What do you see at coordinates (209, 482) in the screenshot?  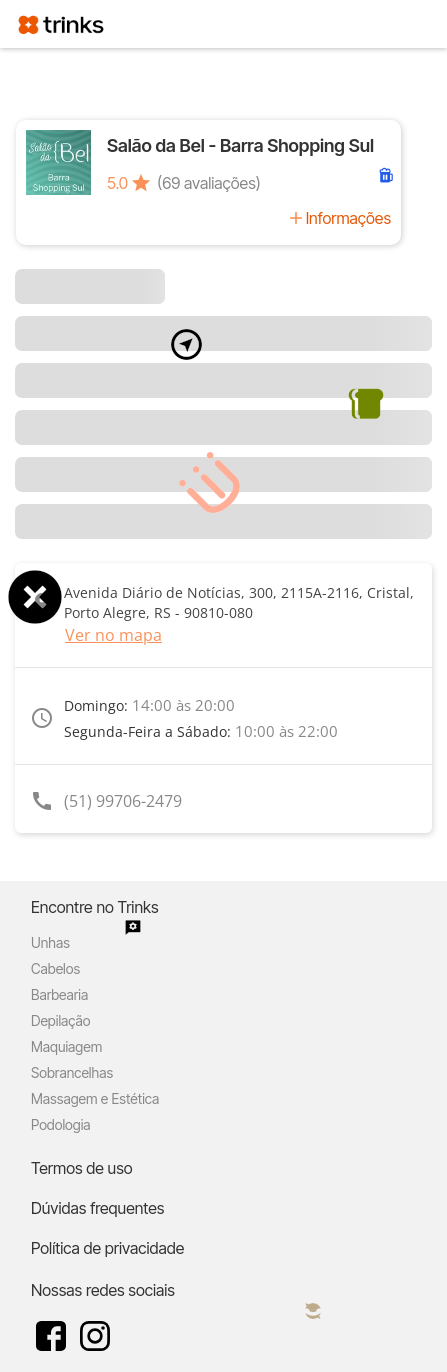 I see `i3 window manager logo` at bounding box center [209, 482].